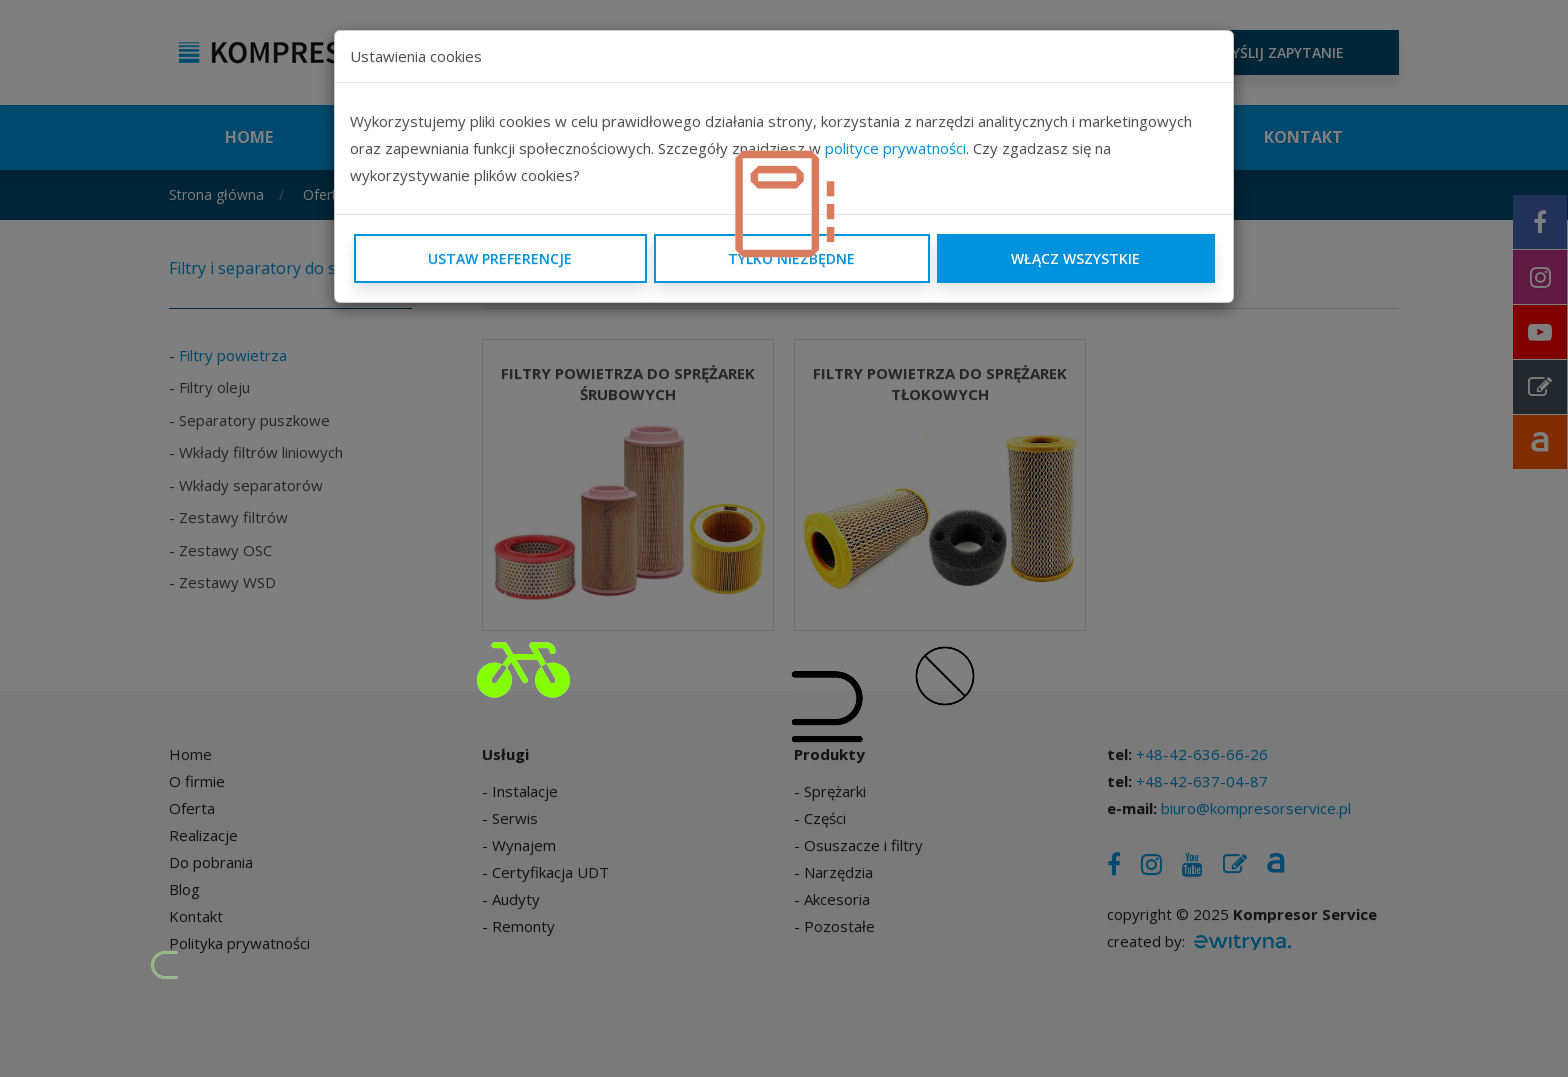 The image size is (1568, 1077). Describe the element at coordinates (165, 965) in the screenshot. I see `indicates a proper subset relationship in mathematical notation` at that location.